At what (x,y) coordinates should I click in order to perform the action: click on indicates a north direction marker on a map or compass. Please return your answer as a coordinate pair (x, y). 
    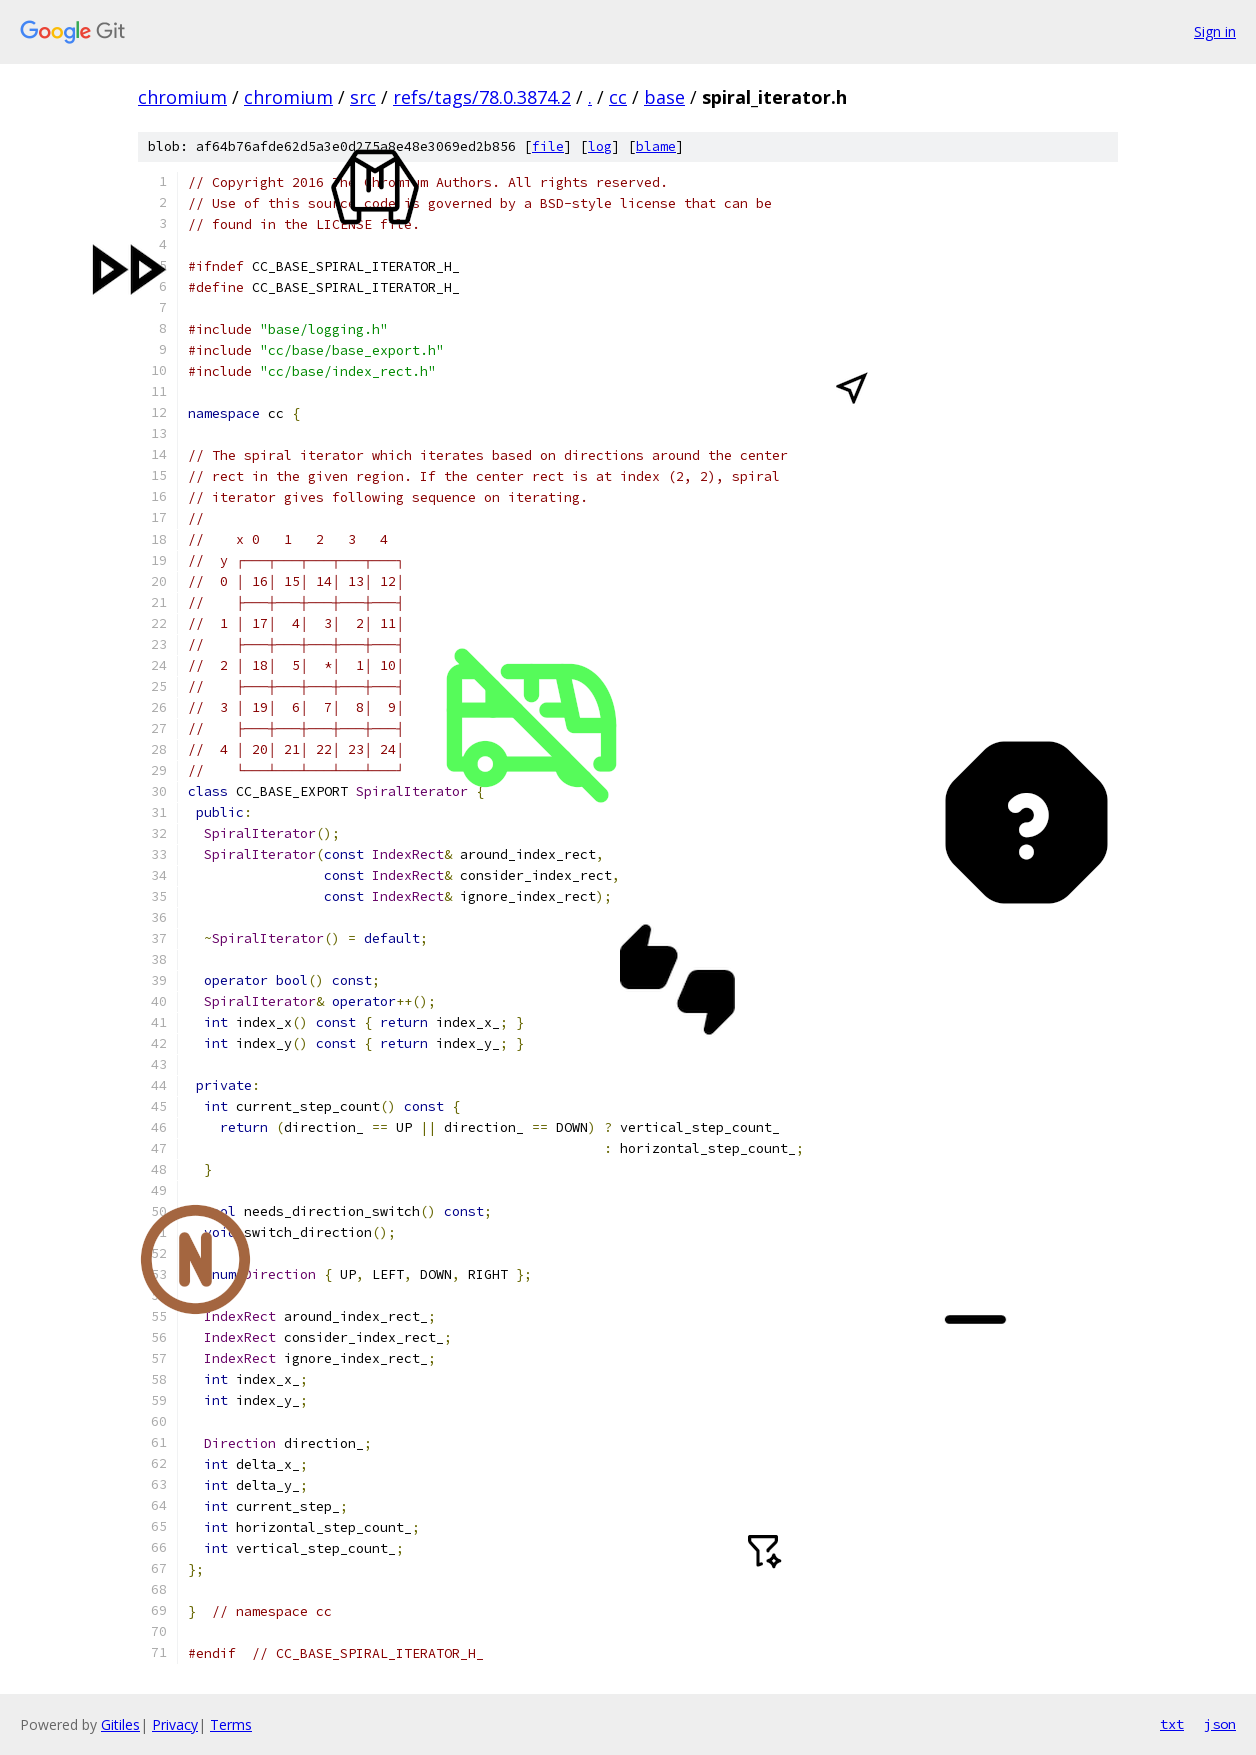
    Looking at the image, I should click on (195, 1259).